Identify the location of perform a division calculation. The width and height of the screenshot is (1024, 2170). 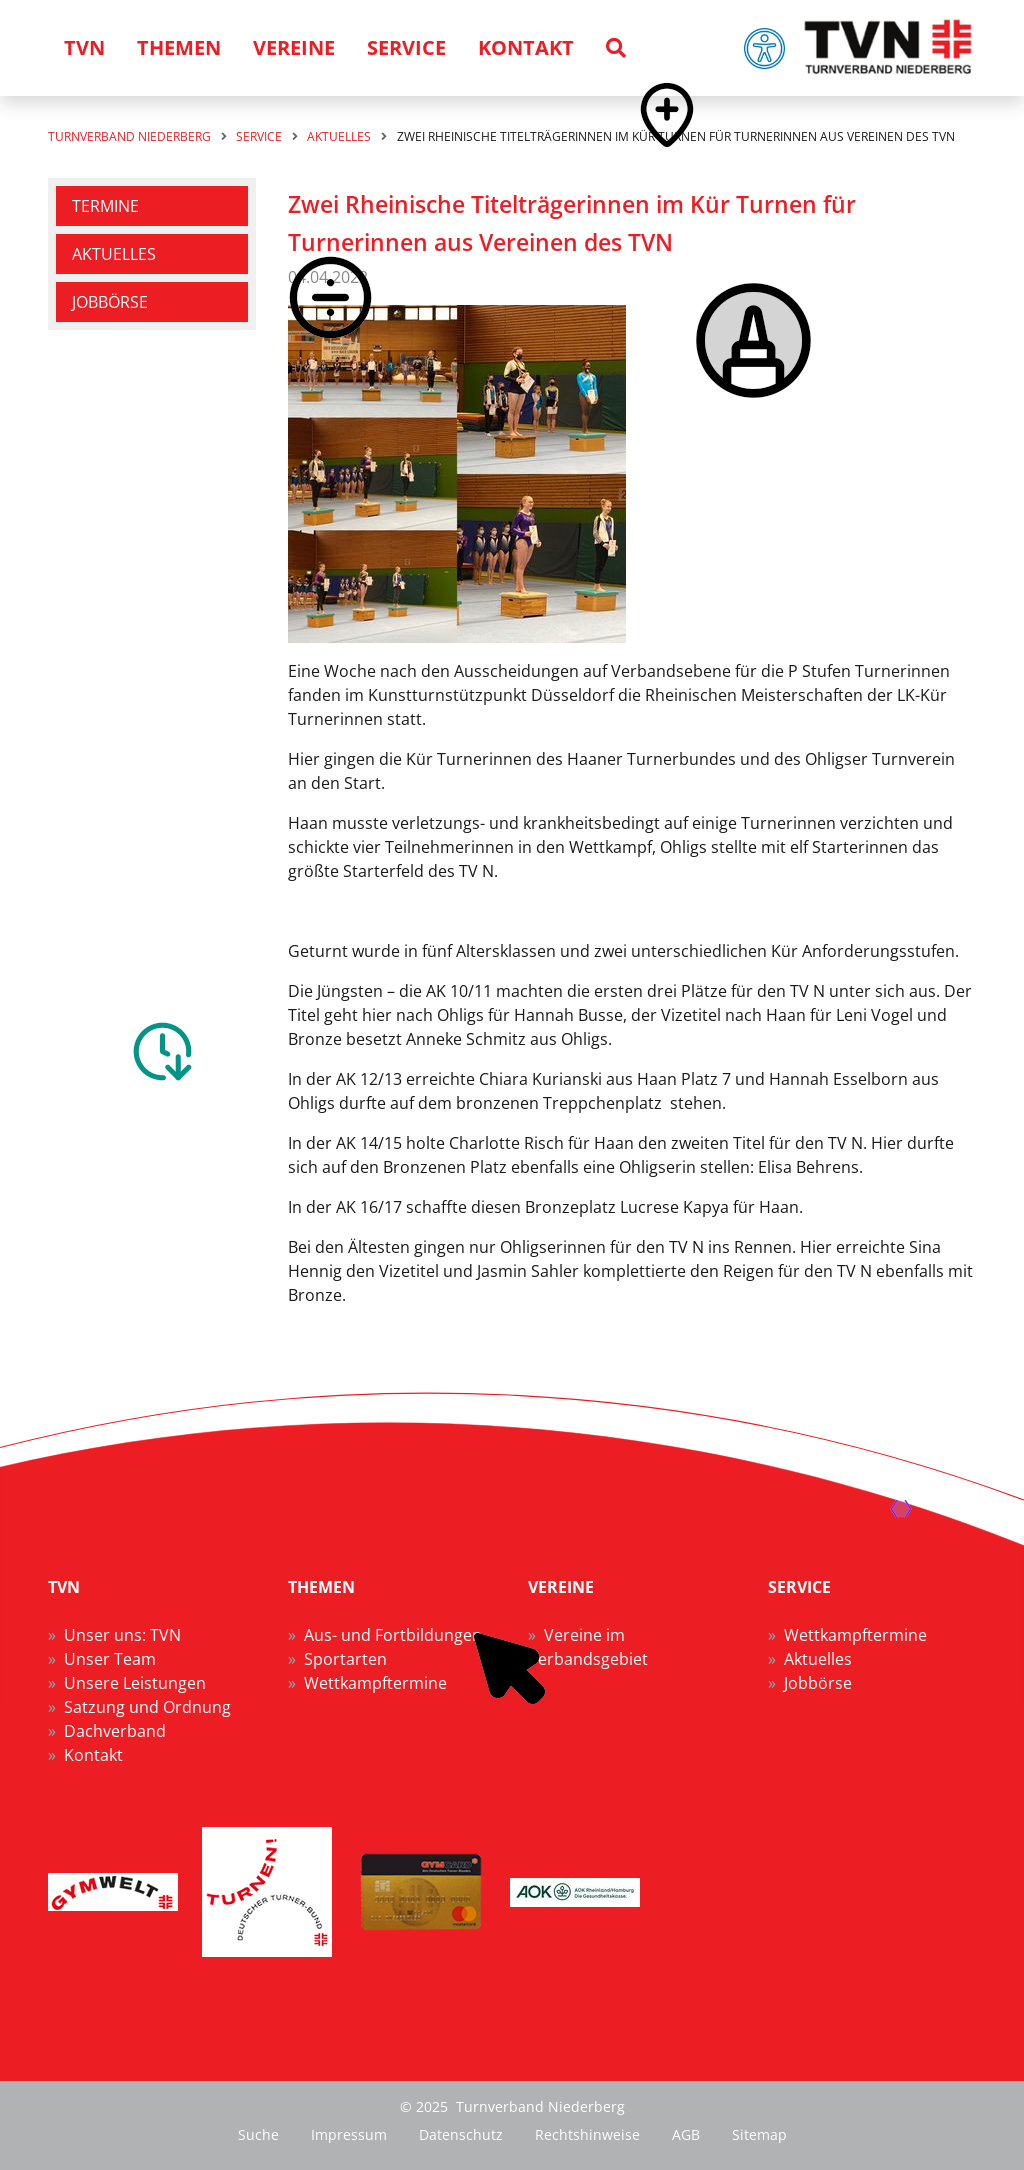
(330, 297).